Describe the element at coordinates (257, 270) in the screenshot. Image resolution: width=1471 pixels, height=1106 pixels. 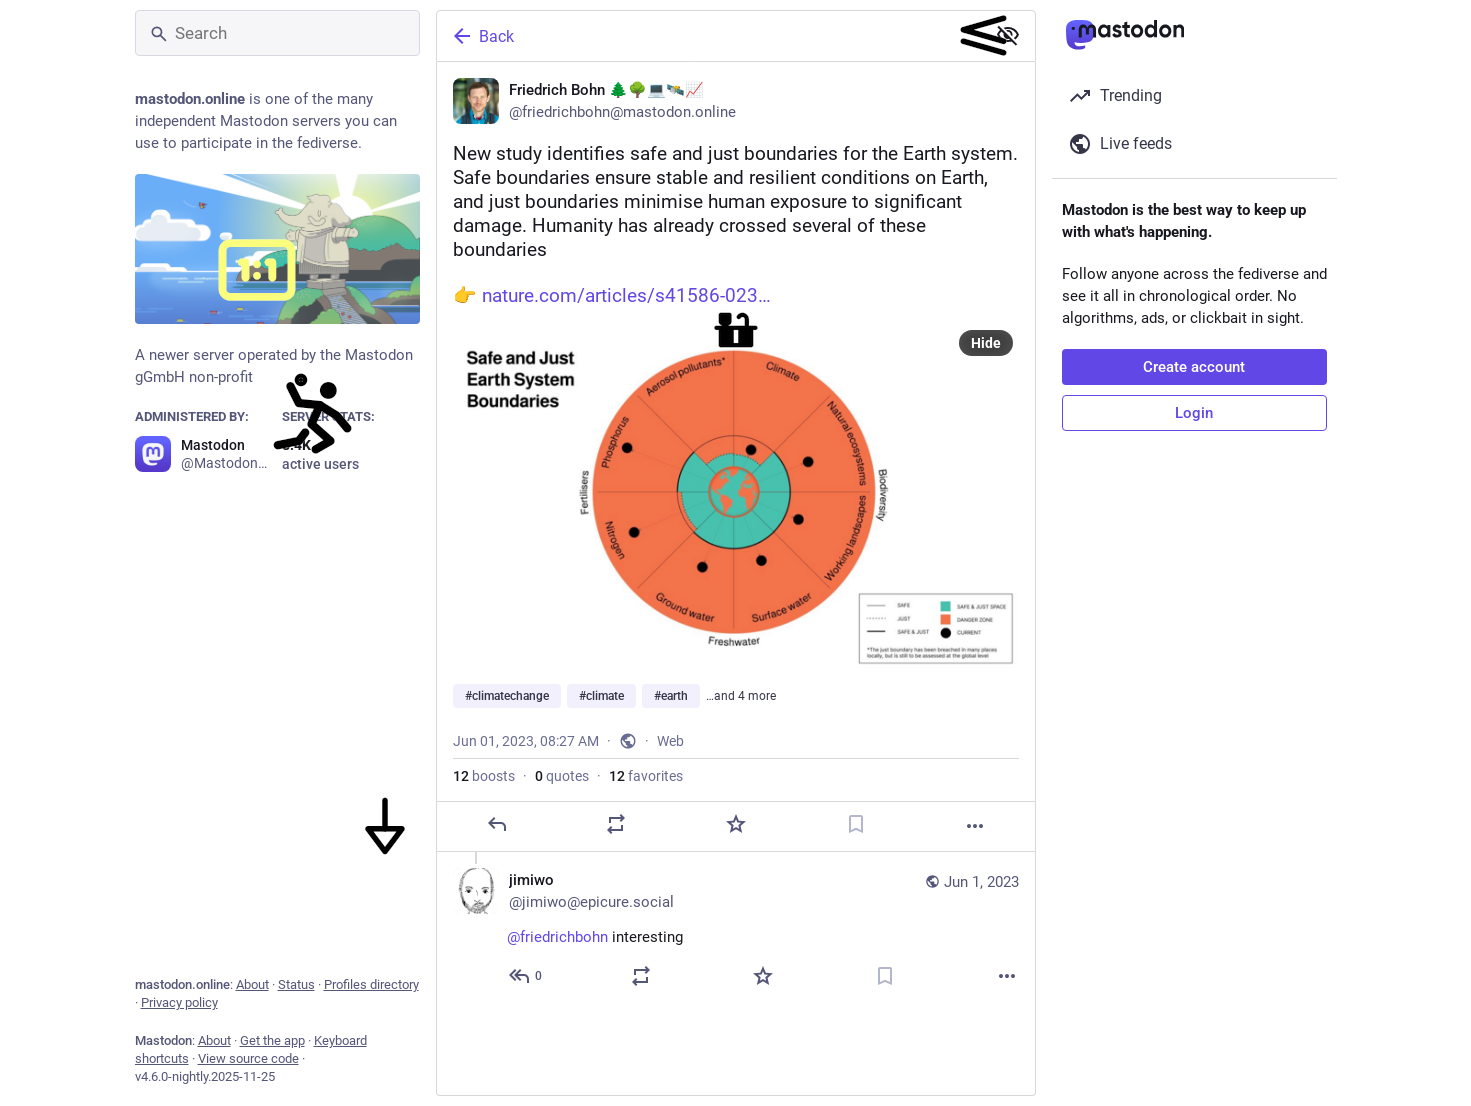
I see `indicates a one-to-one relationship in database or data modeling` at that location.